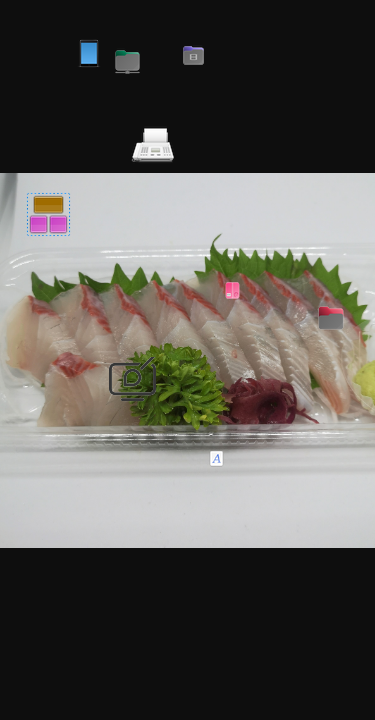 The image size is (375, 720). What do you see at coordinates (331, 318) in the screenshot?
I see `drop files here to move them into this folder` at bounding box center [331, 318].